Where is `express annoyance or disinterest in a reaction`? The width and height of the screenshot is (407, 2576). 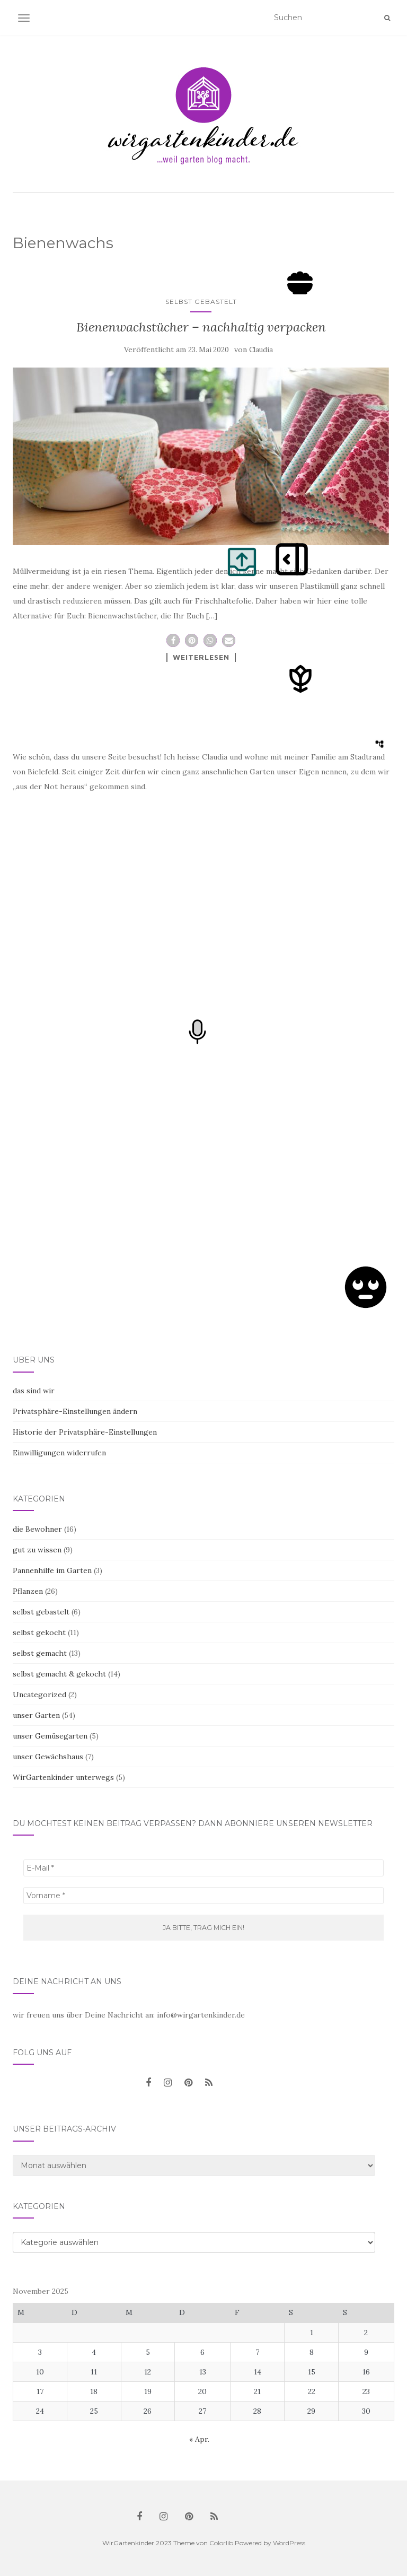 express annoyance or disinterest in a reaction is located at coordinates (366, 1287).